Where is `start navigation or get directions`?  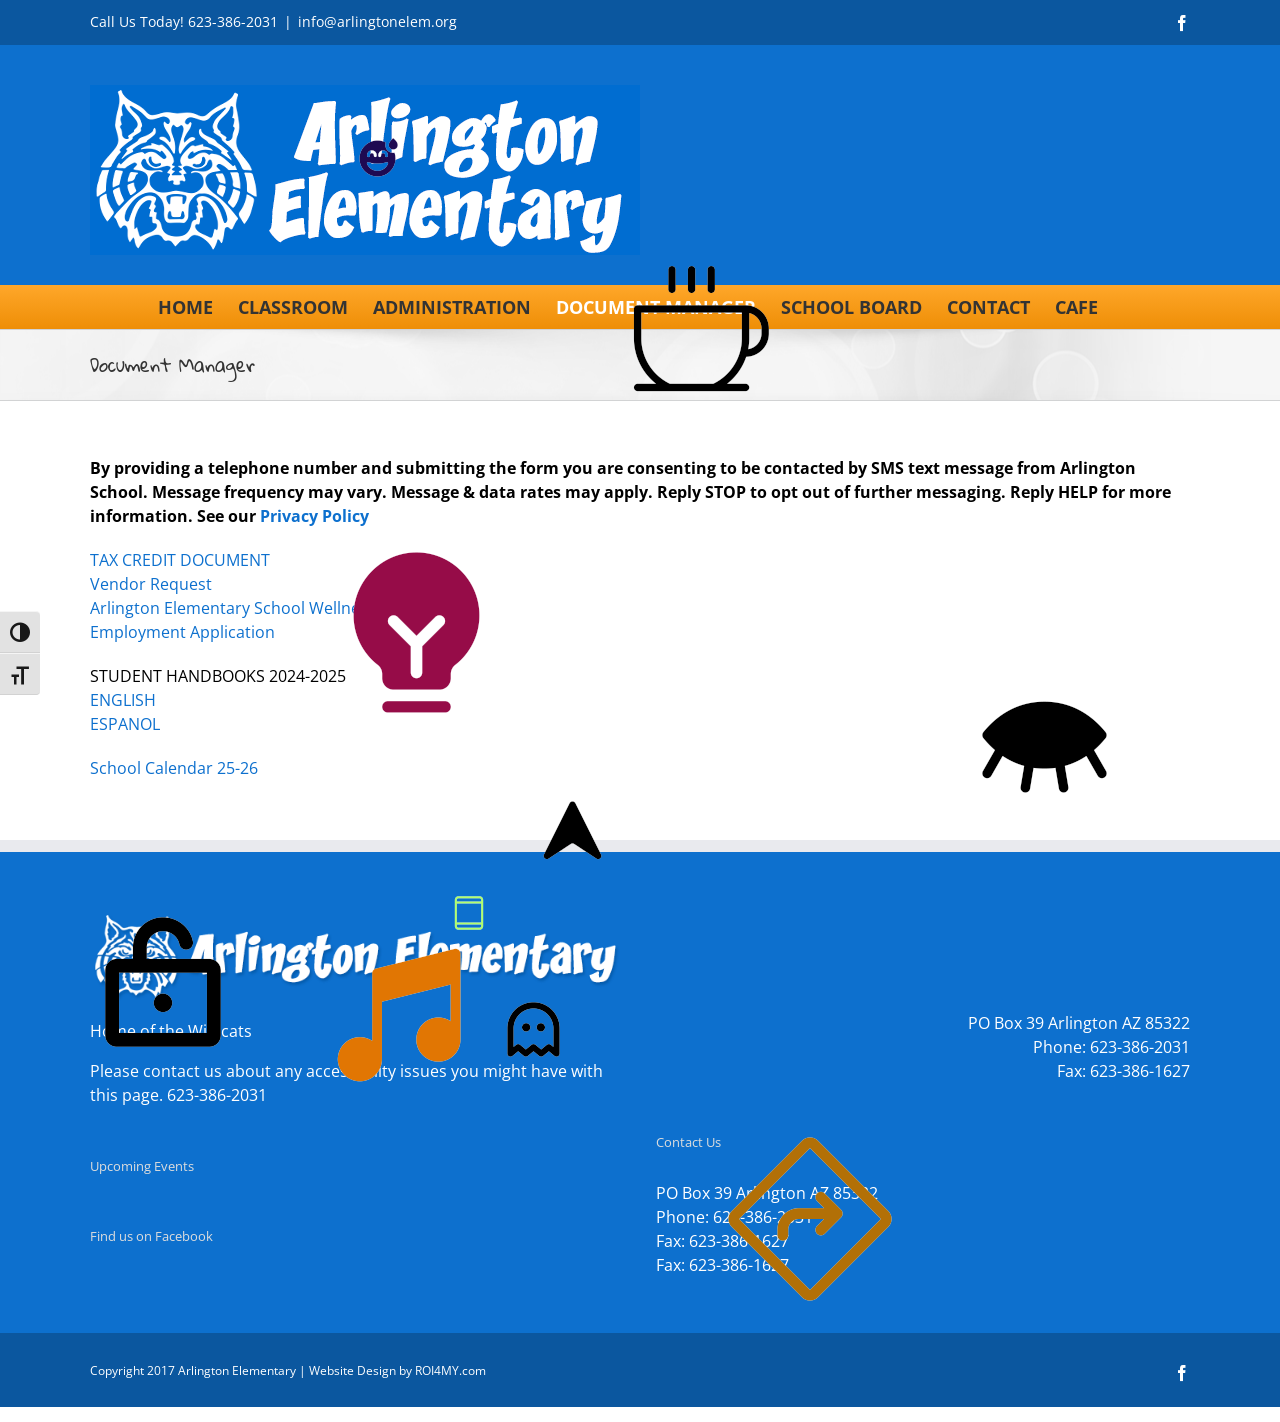 start navigation or get directions is located at coordinates (572, 833).